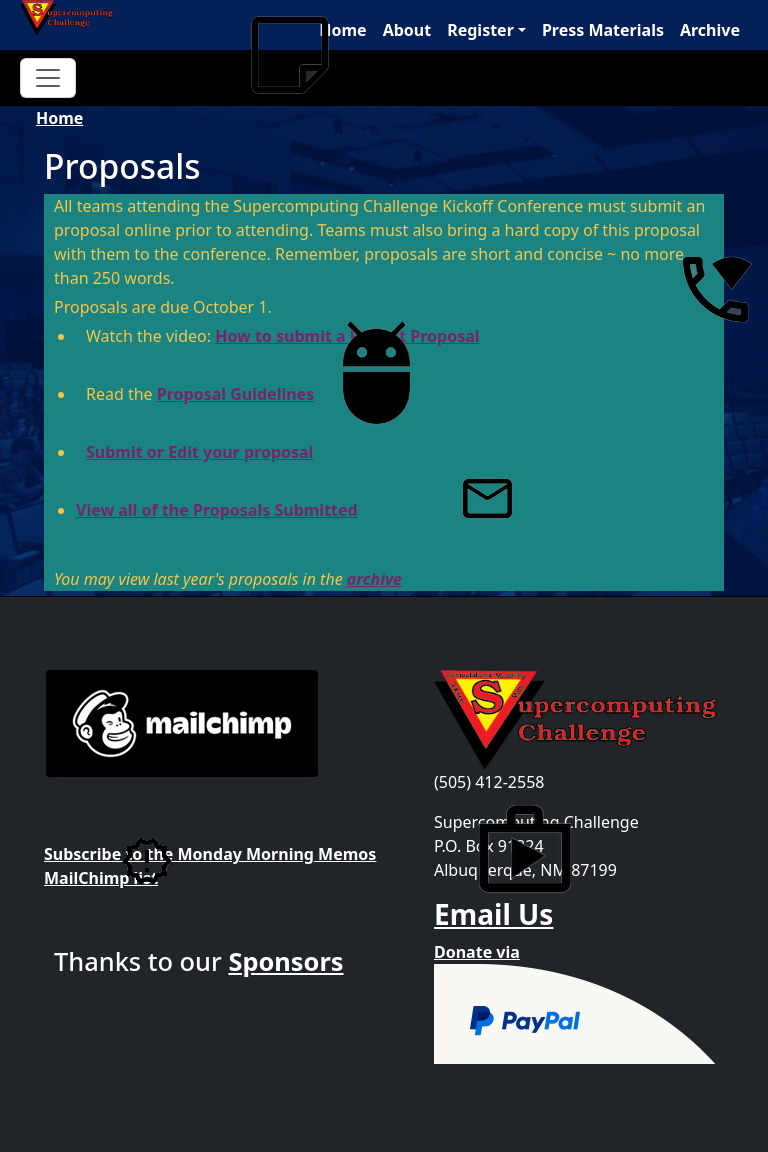 This screenshot has height=1152, width=768. I want to click on android debug bridge (adb) connection status, so click(376, 371).